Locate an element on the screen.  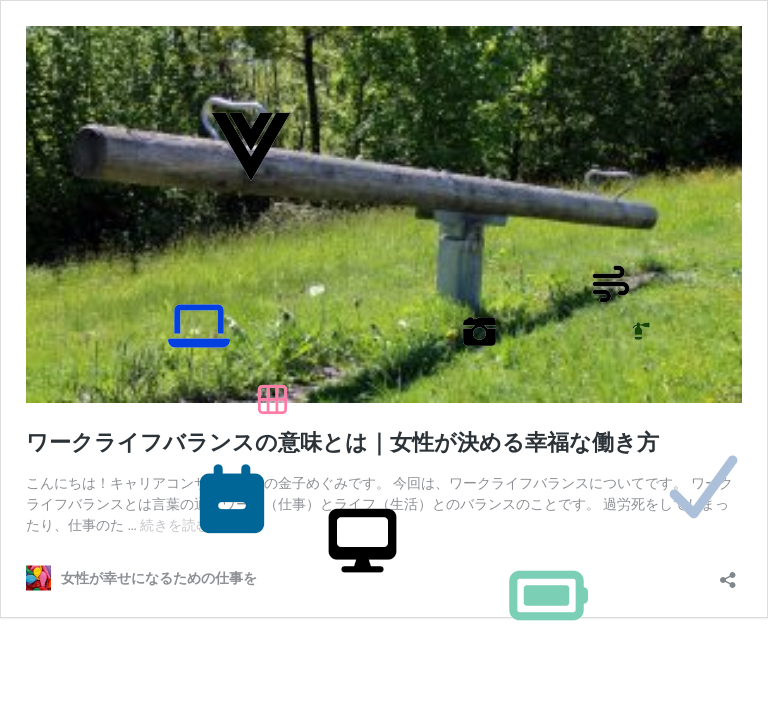
indicates current wind conditions is located at coordinates (611, 284).